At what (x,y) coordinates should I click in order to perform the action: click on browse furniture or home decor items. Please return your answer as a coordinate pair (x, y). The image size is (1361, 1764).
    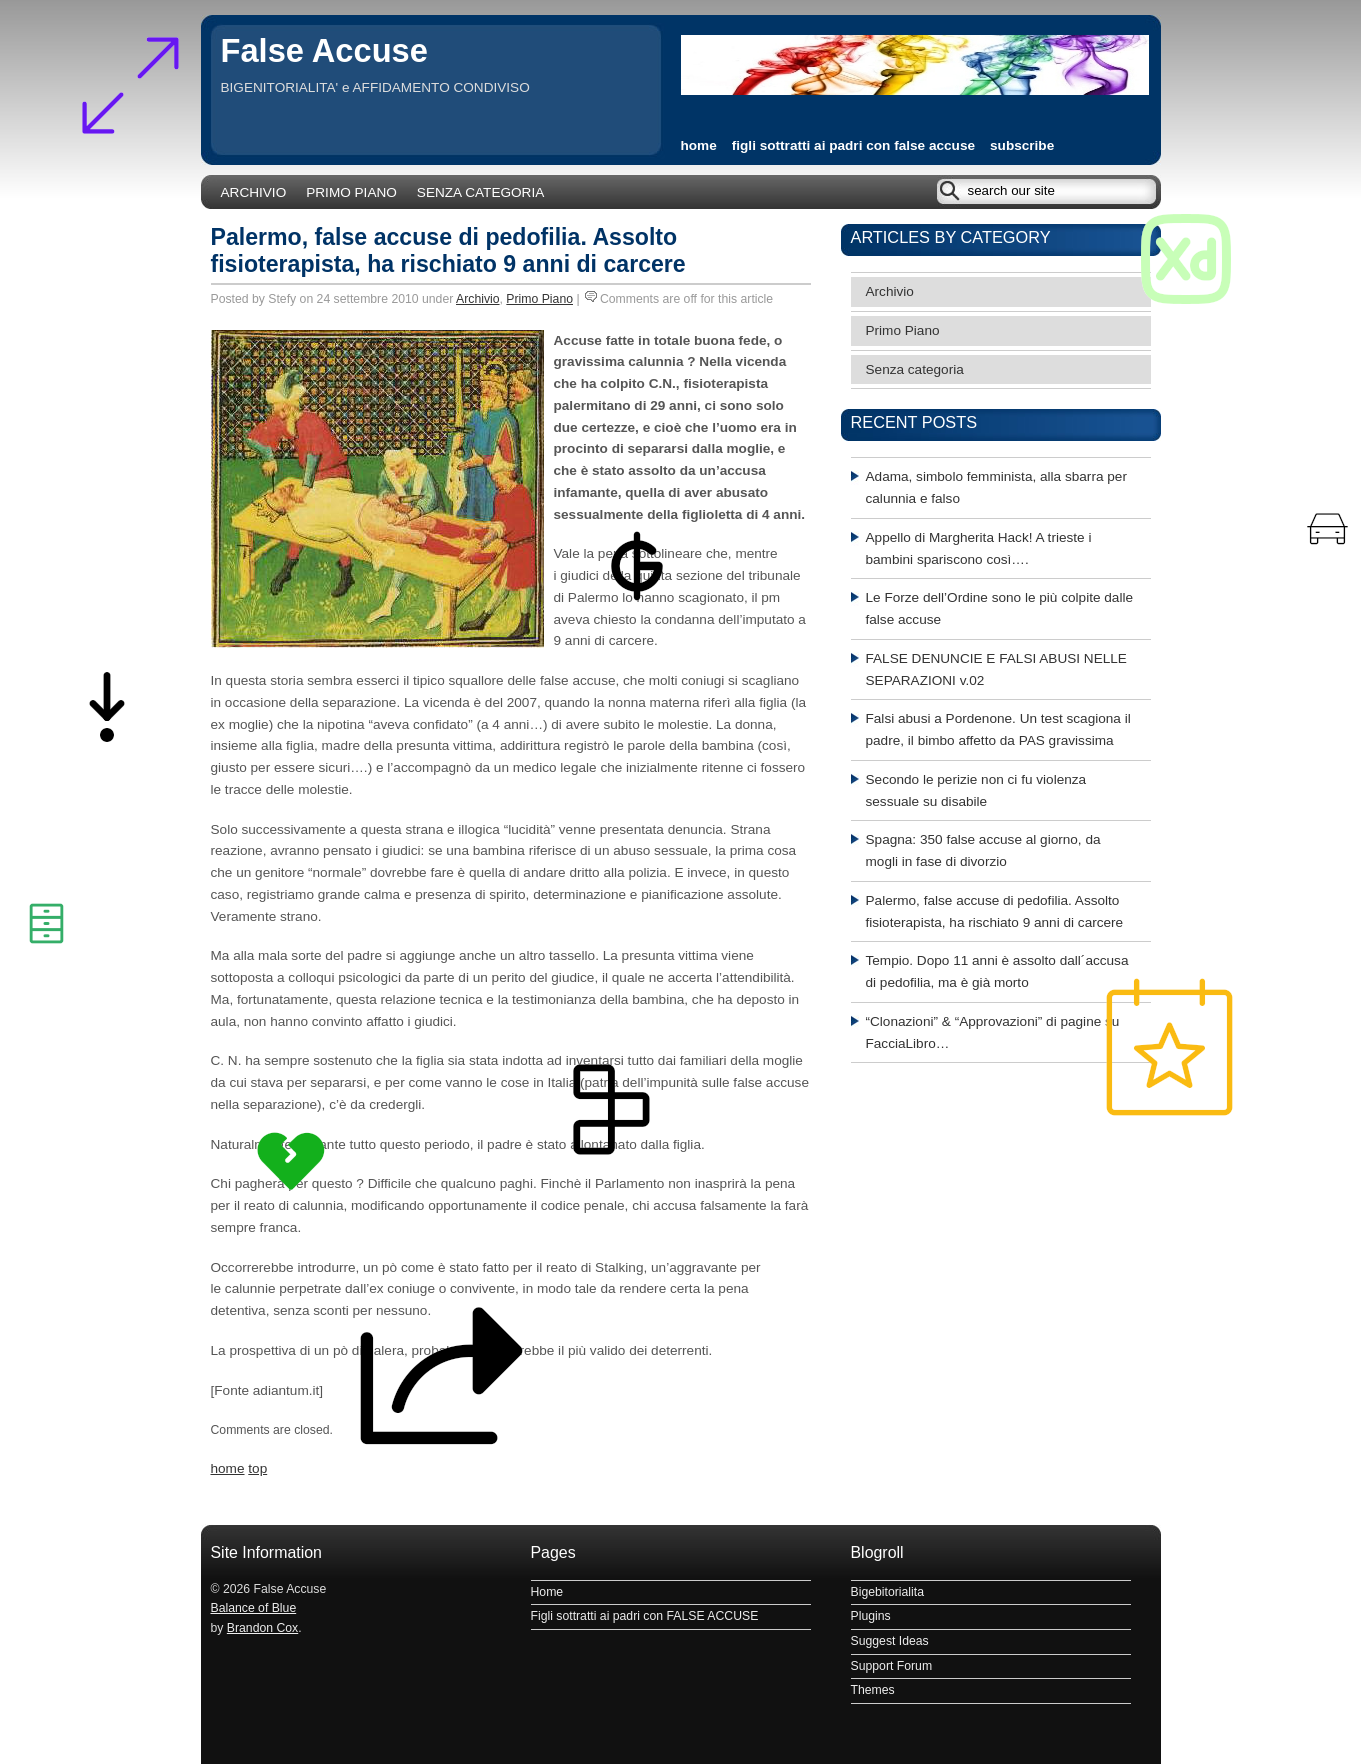
    Looking at the image, I should click on (46, 923).